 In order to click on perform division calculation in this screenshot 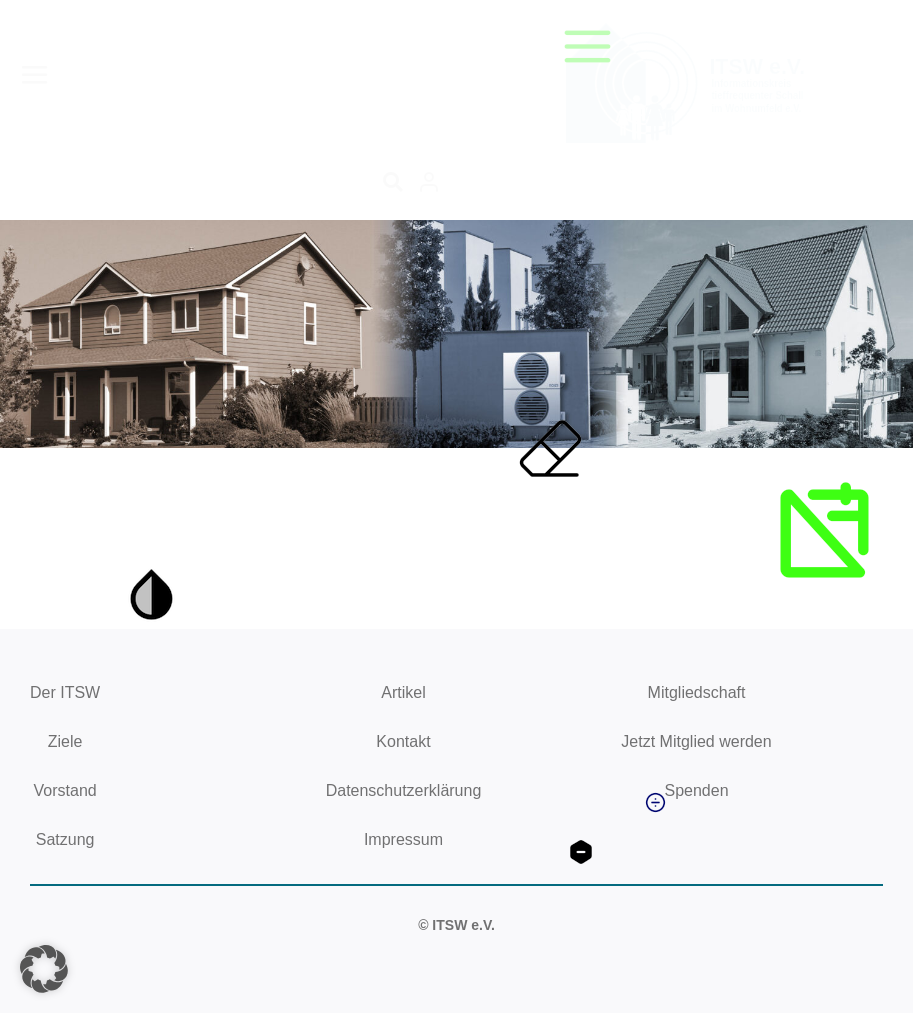, I will do `click(655, 802)`.